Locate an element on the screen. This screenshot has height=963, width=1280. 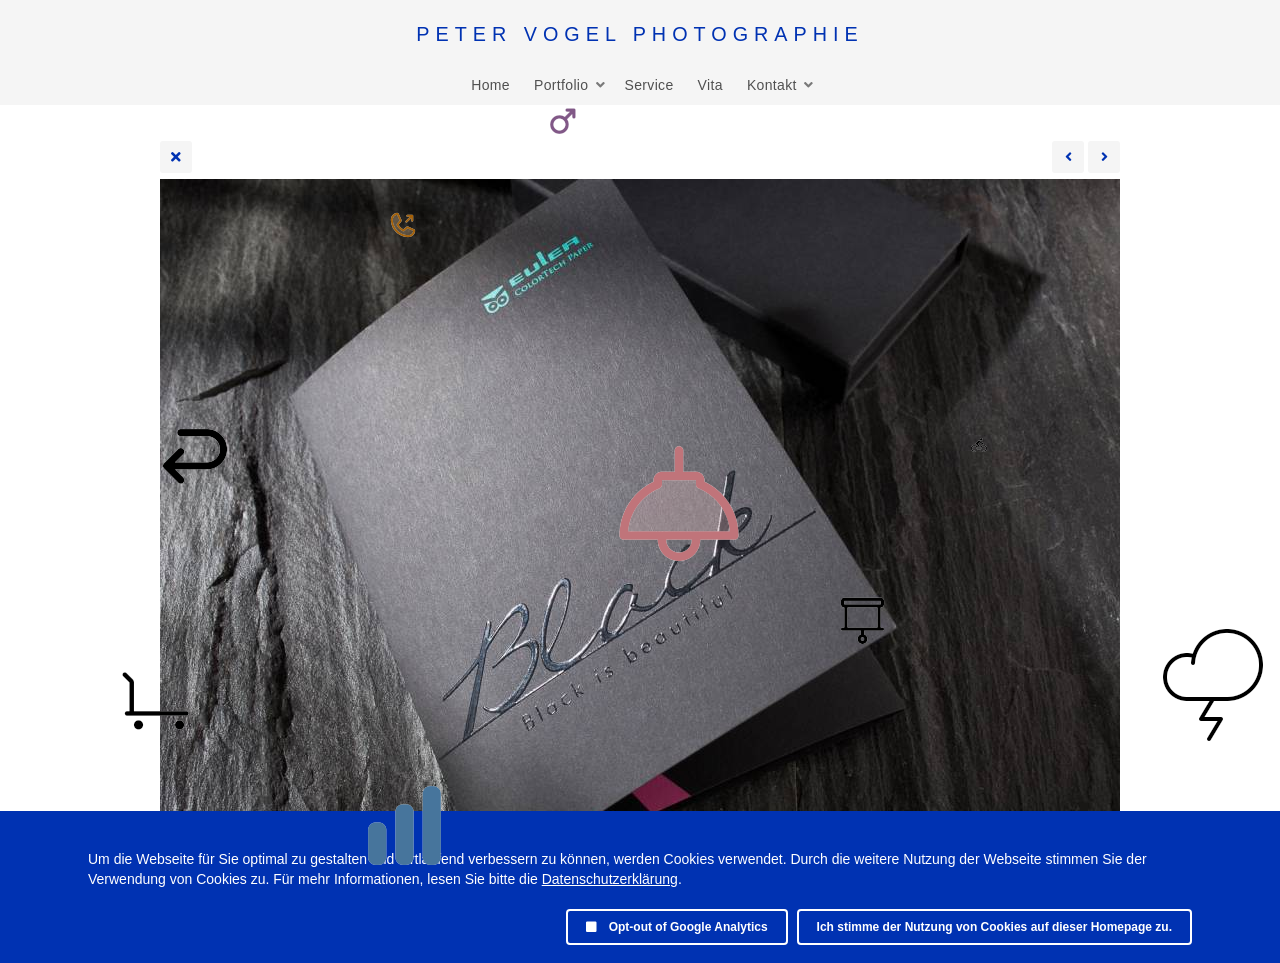
indicates thunderstorm or severe weather conditions is located at coordinates (1213, 683).